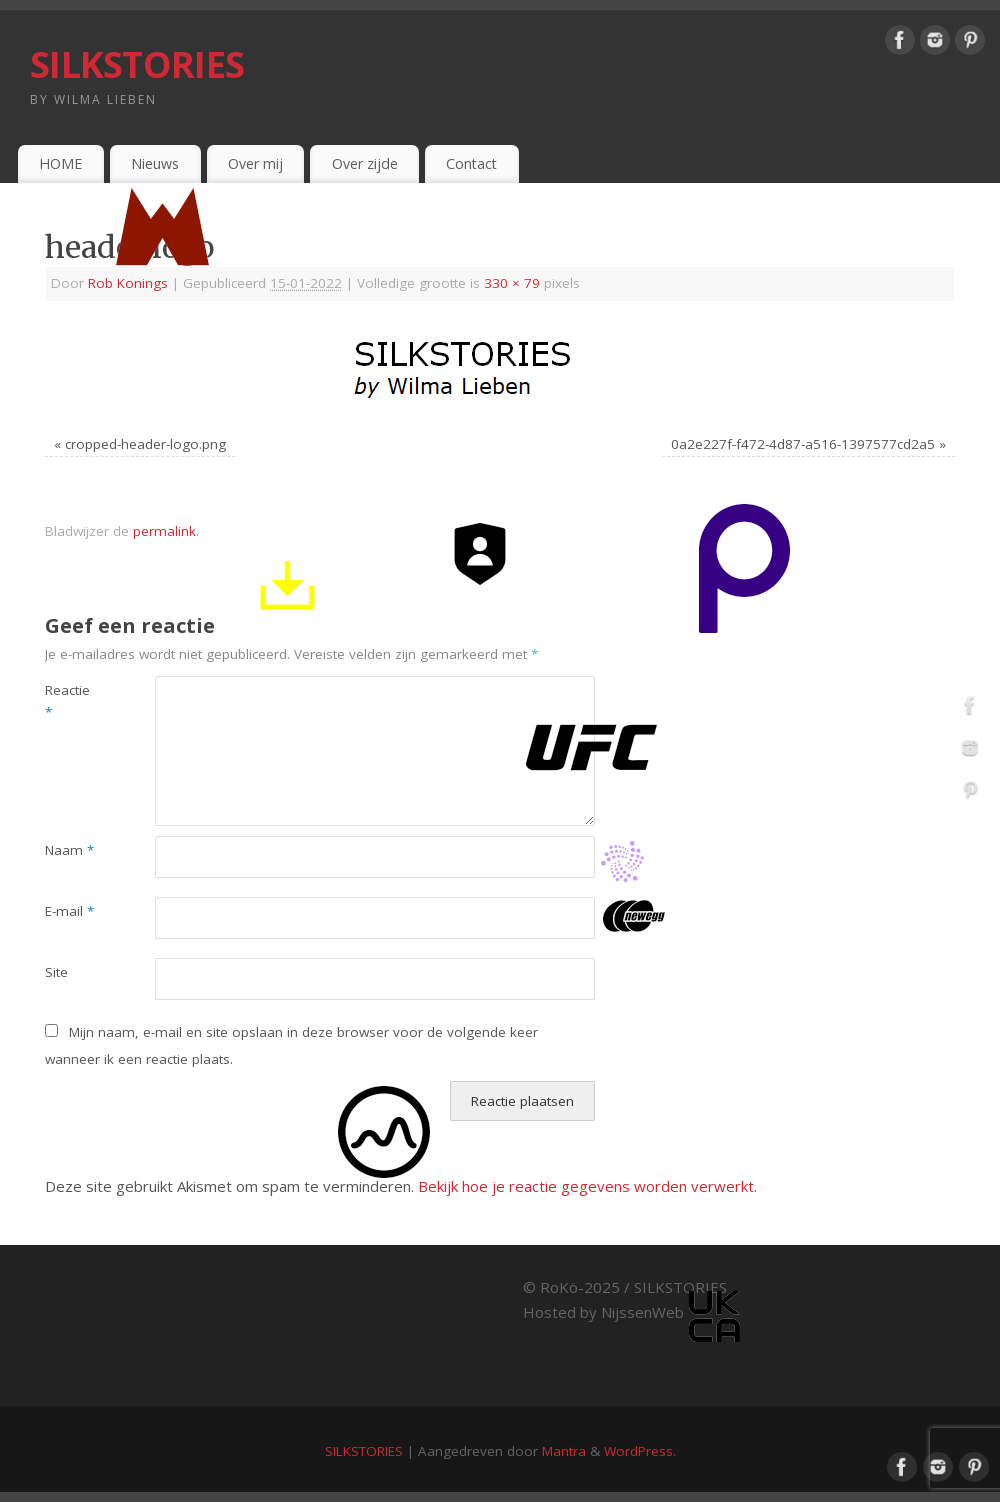 This screenshot has width=1000, height=1502. What do you see at coordinates (744, 568) in the screenshot?
I see `open the picsart app` at bounding box center [744, 568].